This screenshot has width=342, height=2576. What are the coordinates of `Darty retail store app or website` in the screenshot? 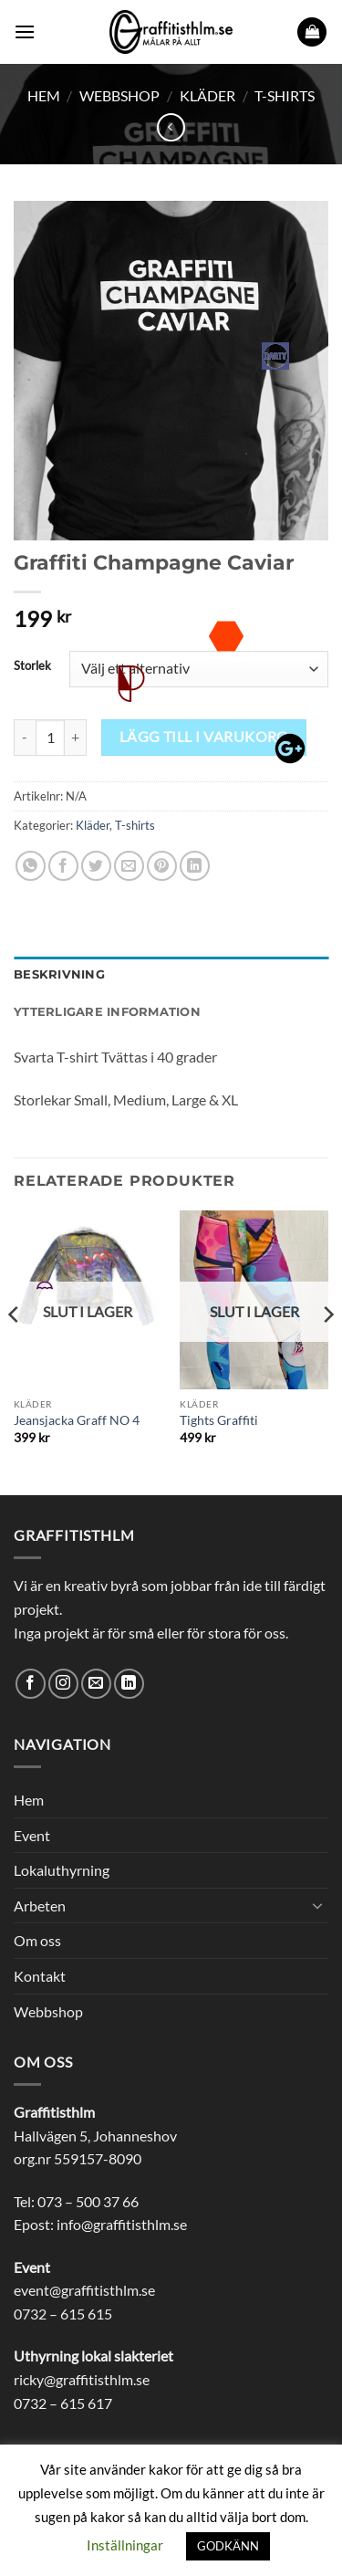 It's located at (275, 356).